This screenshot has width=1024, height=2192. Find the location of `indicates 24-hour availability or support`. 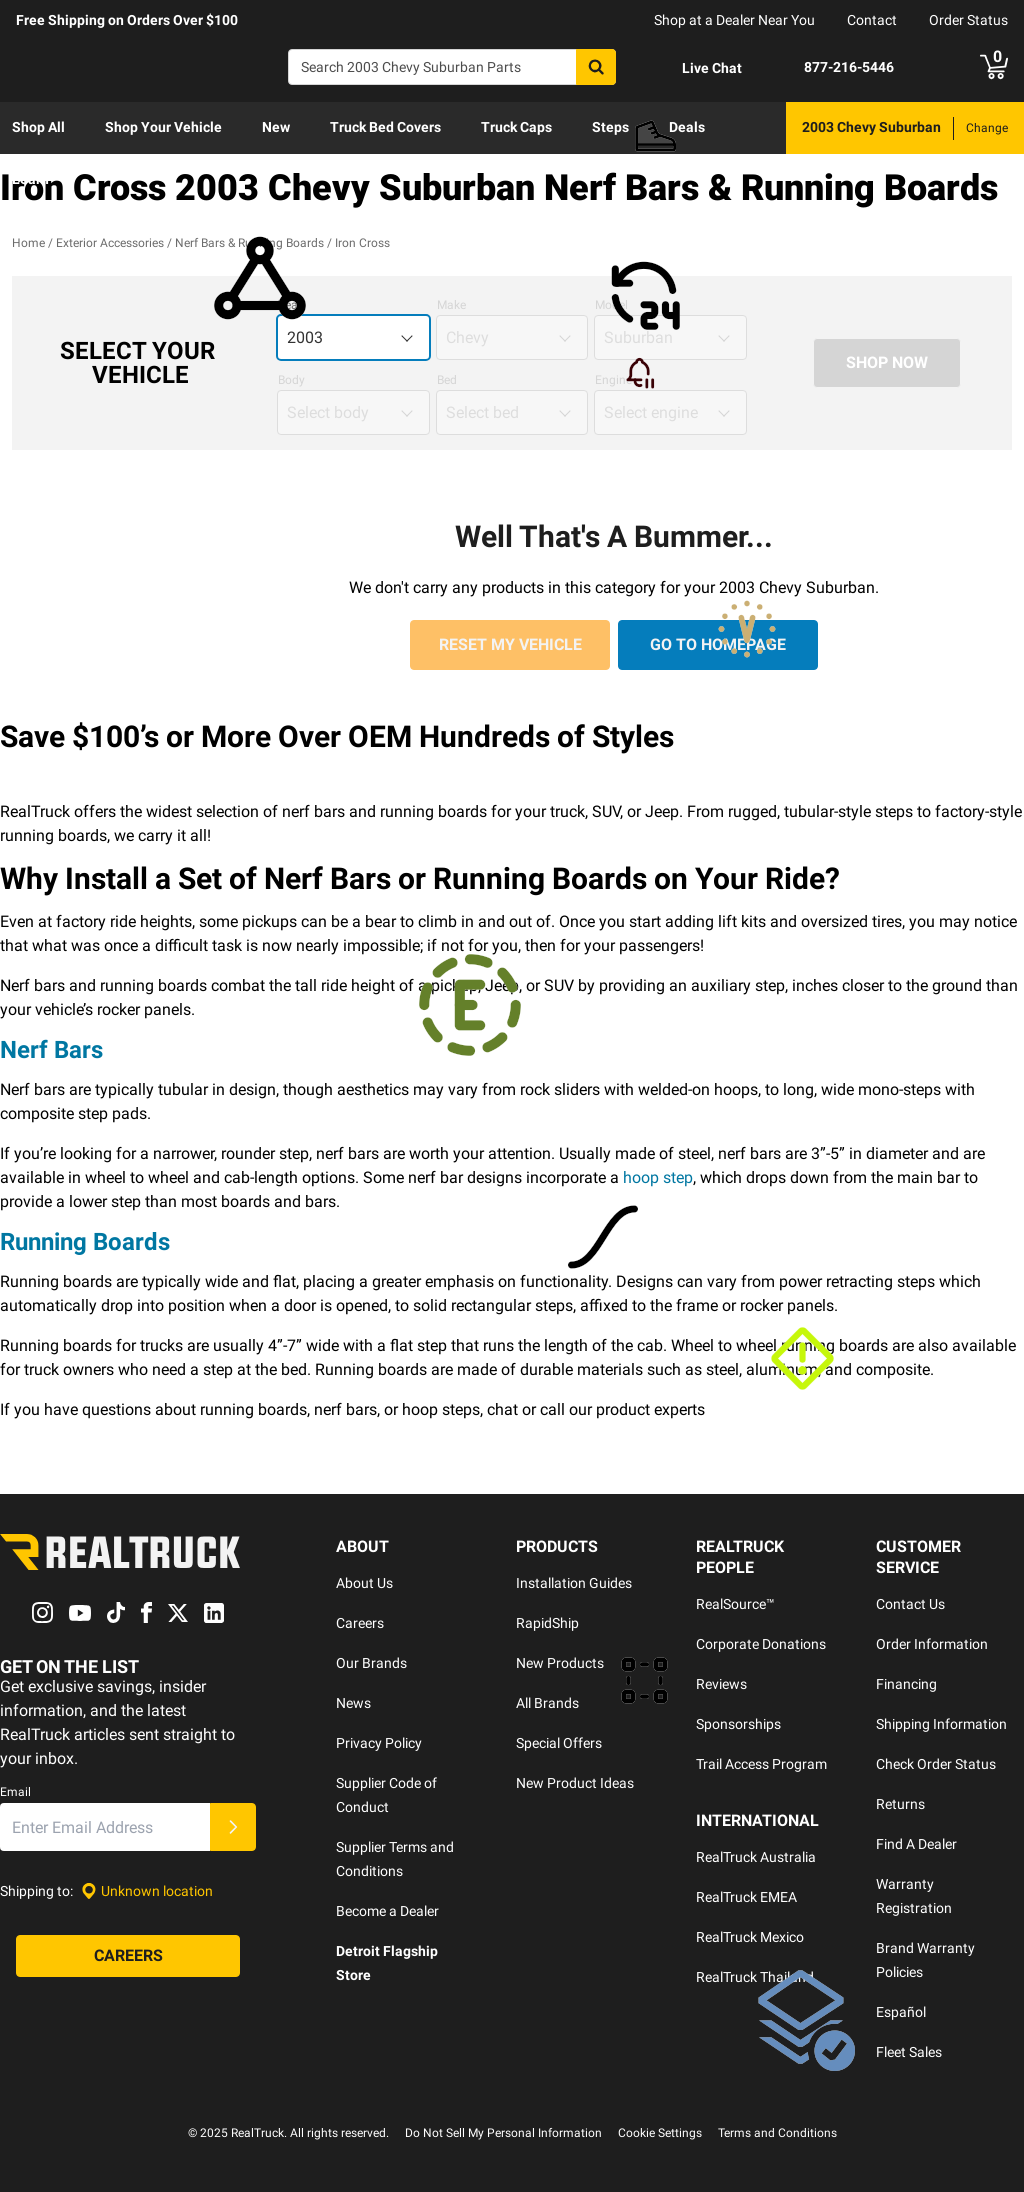

indicates 24-hour availability or support is located at coordinates (644, 294).